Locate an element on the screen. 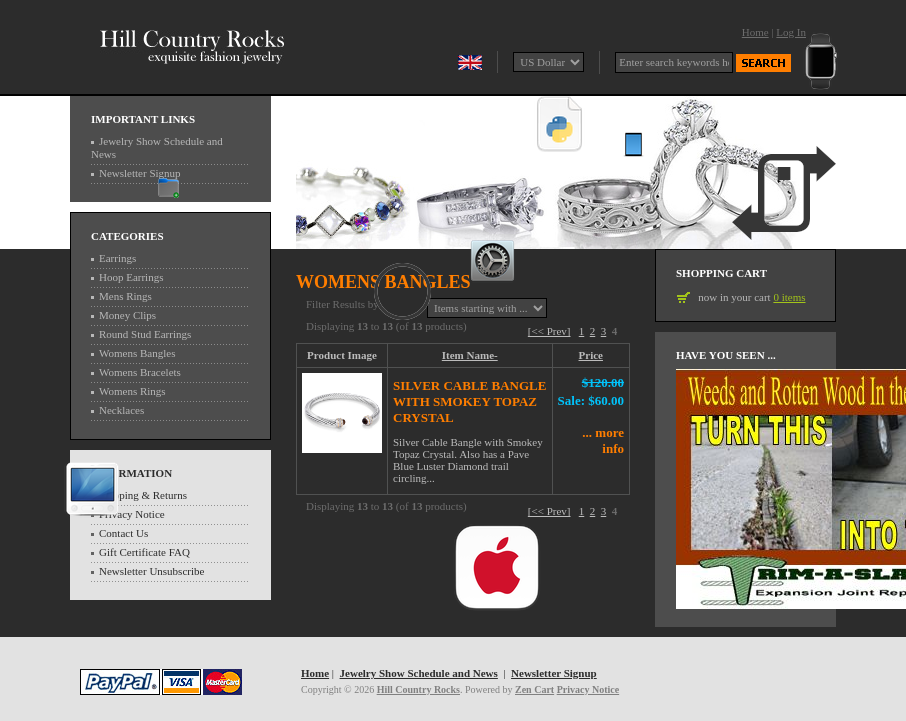 This screenshot has height=721, width=906. configure network proxy settings is located at coordinates (784, 193).